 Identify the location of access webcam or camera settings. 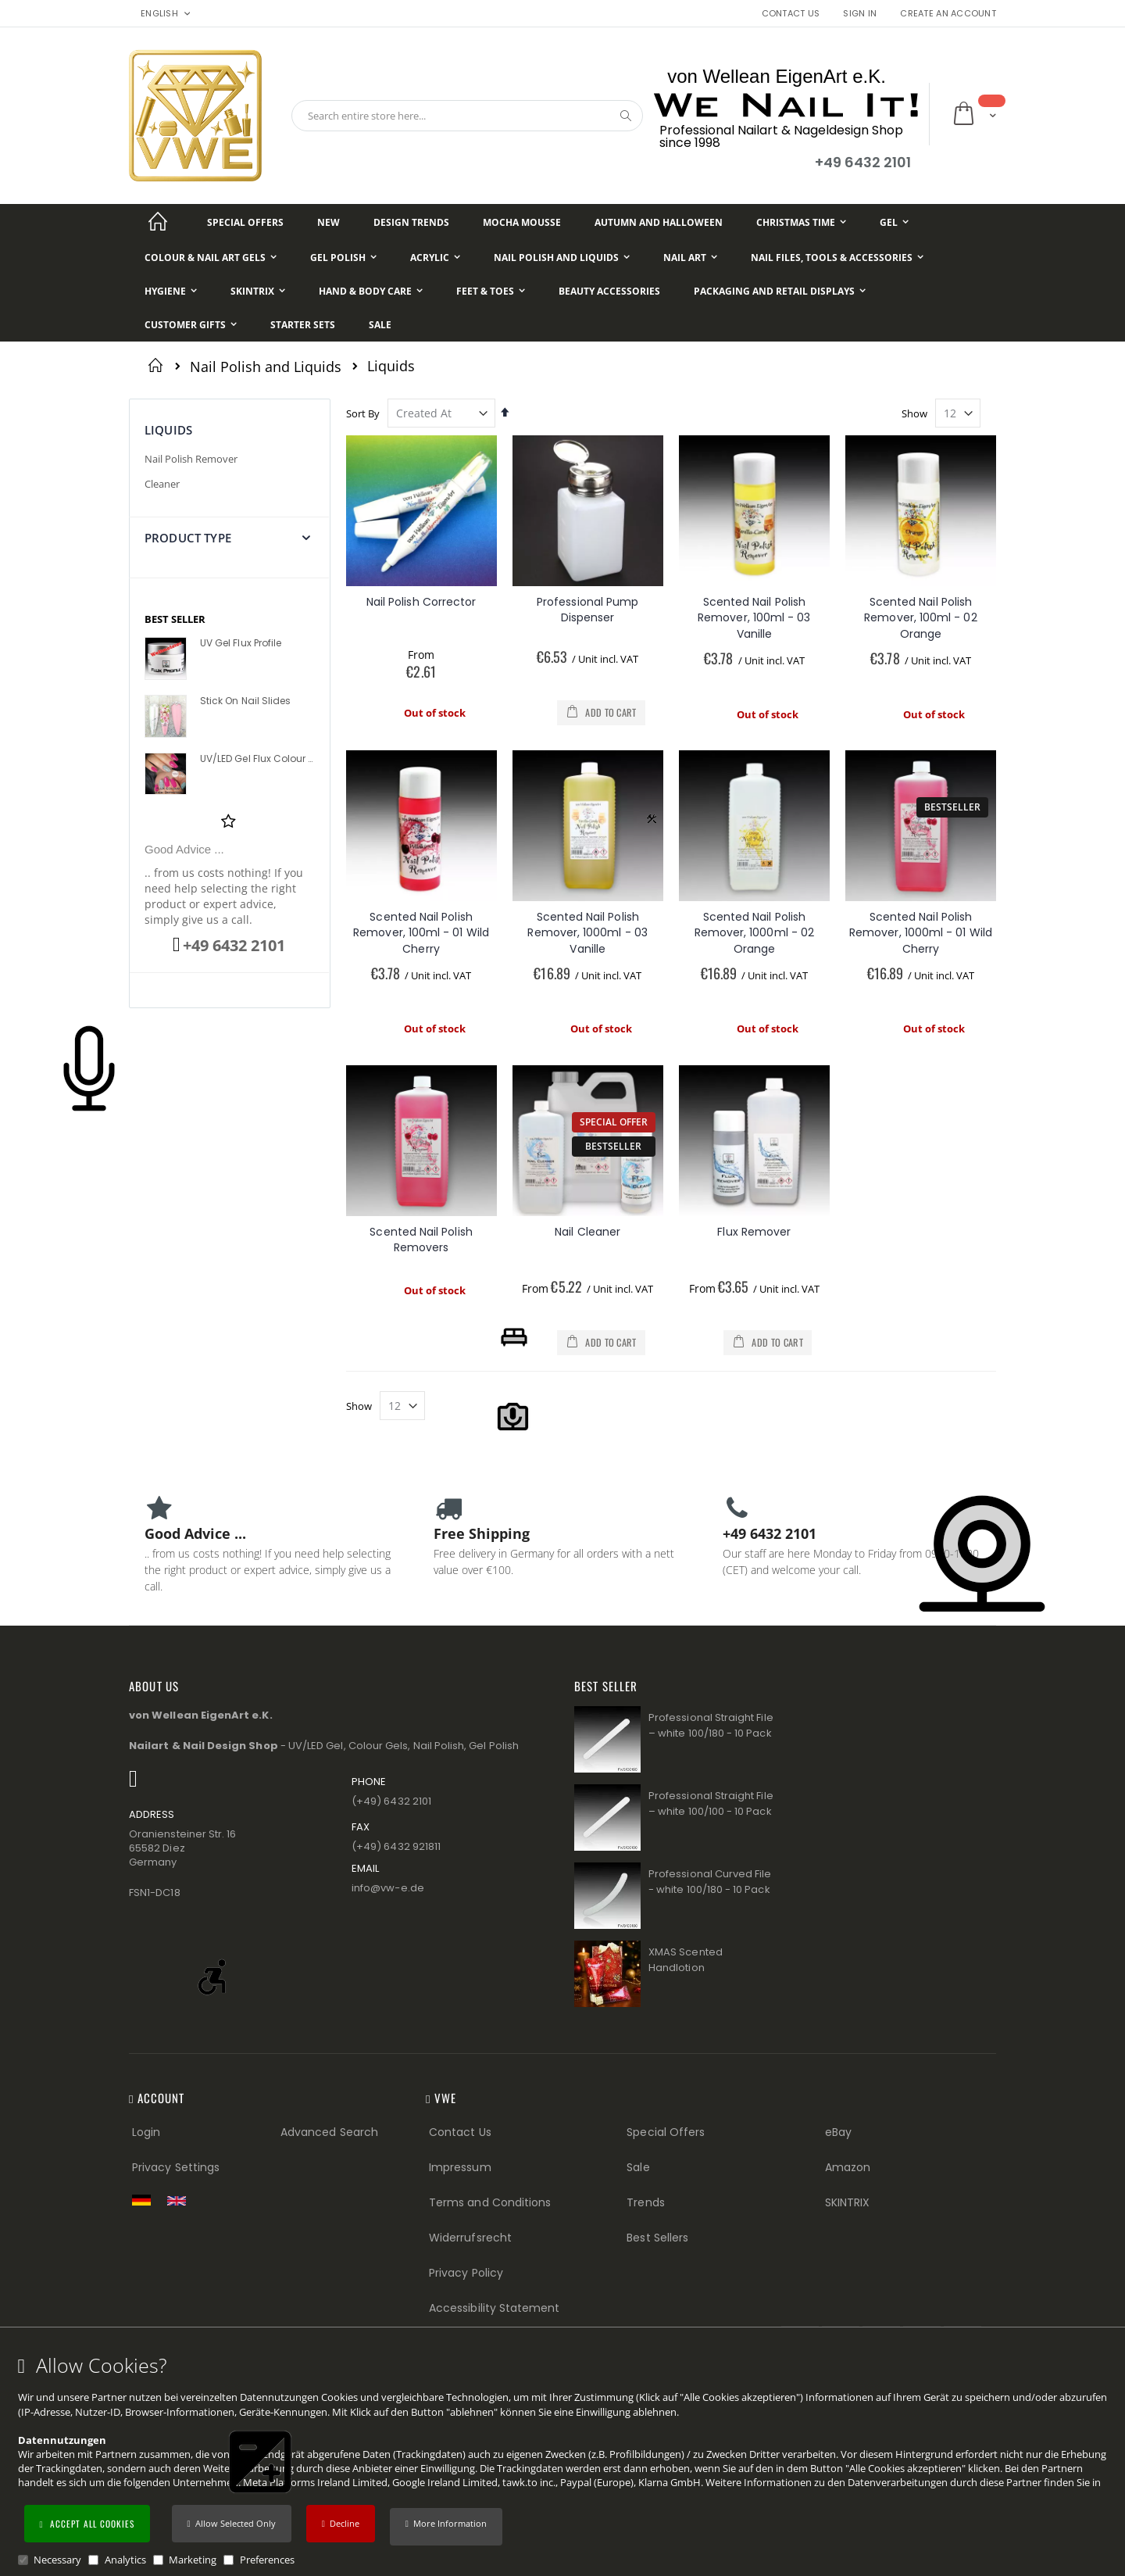
(982, 1558).